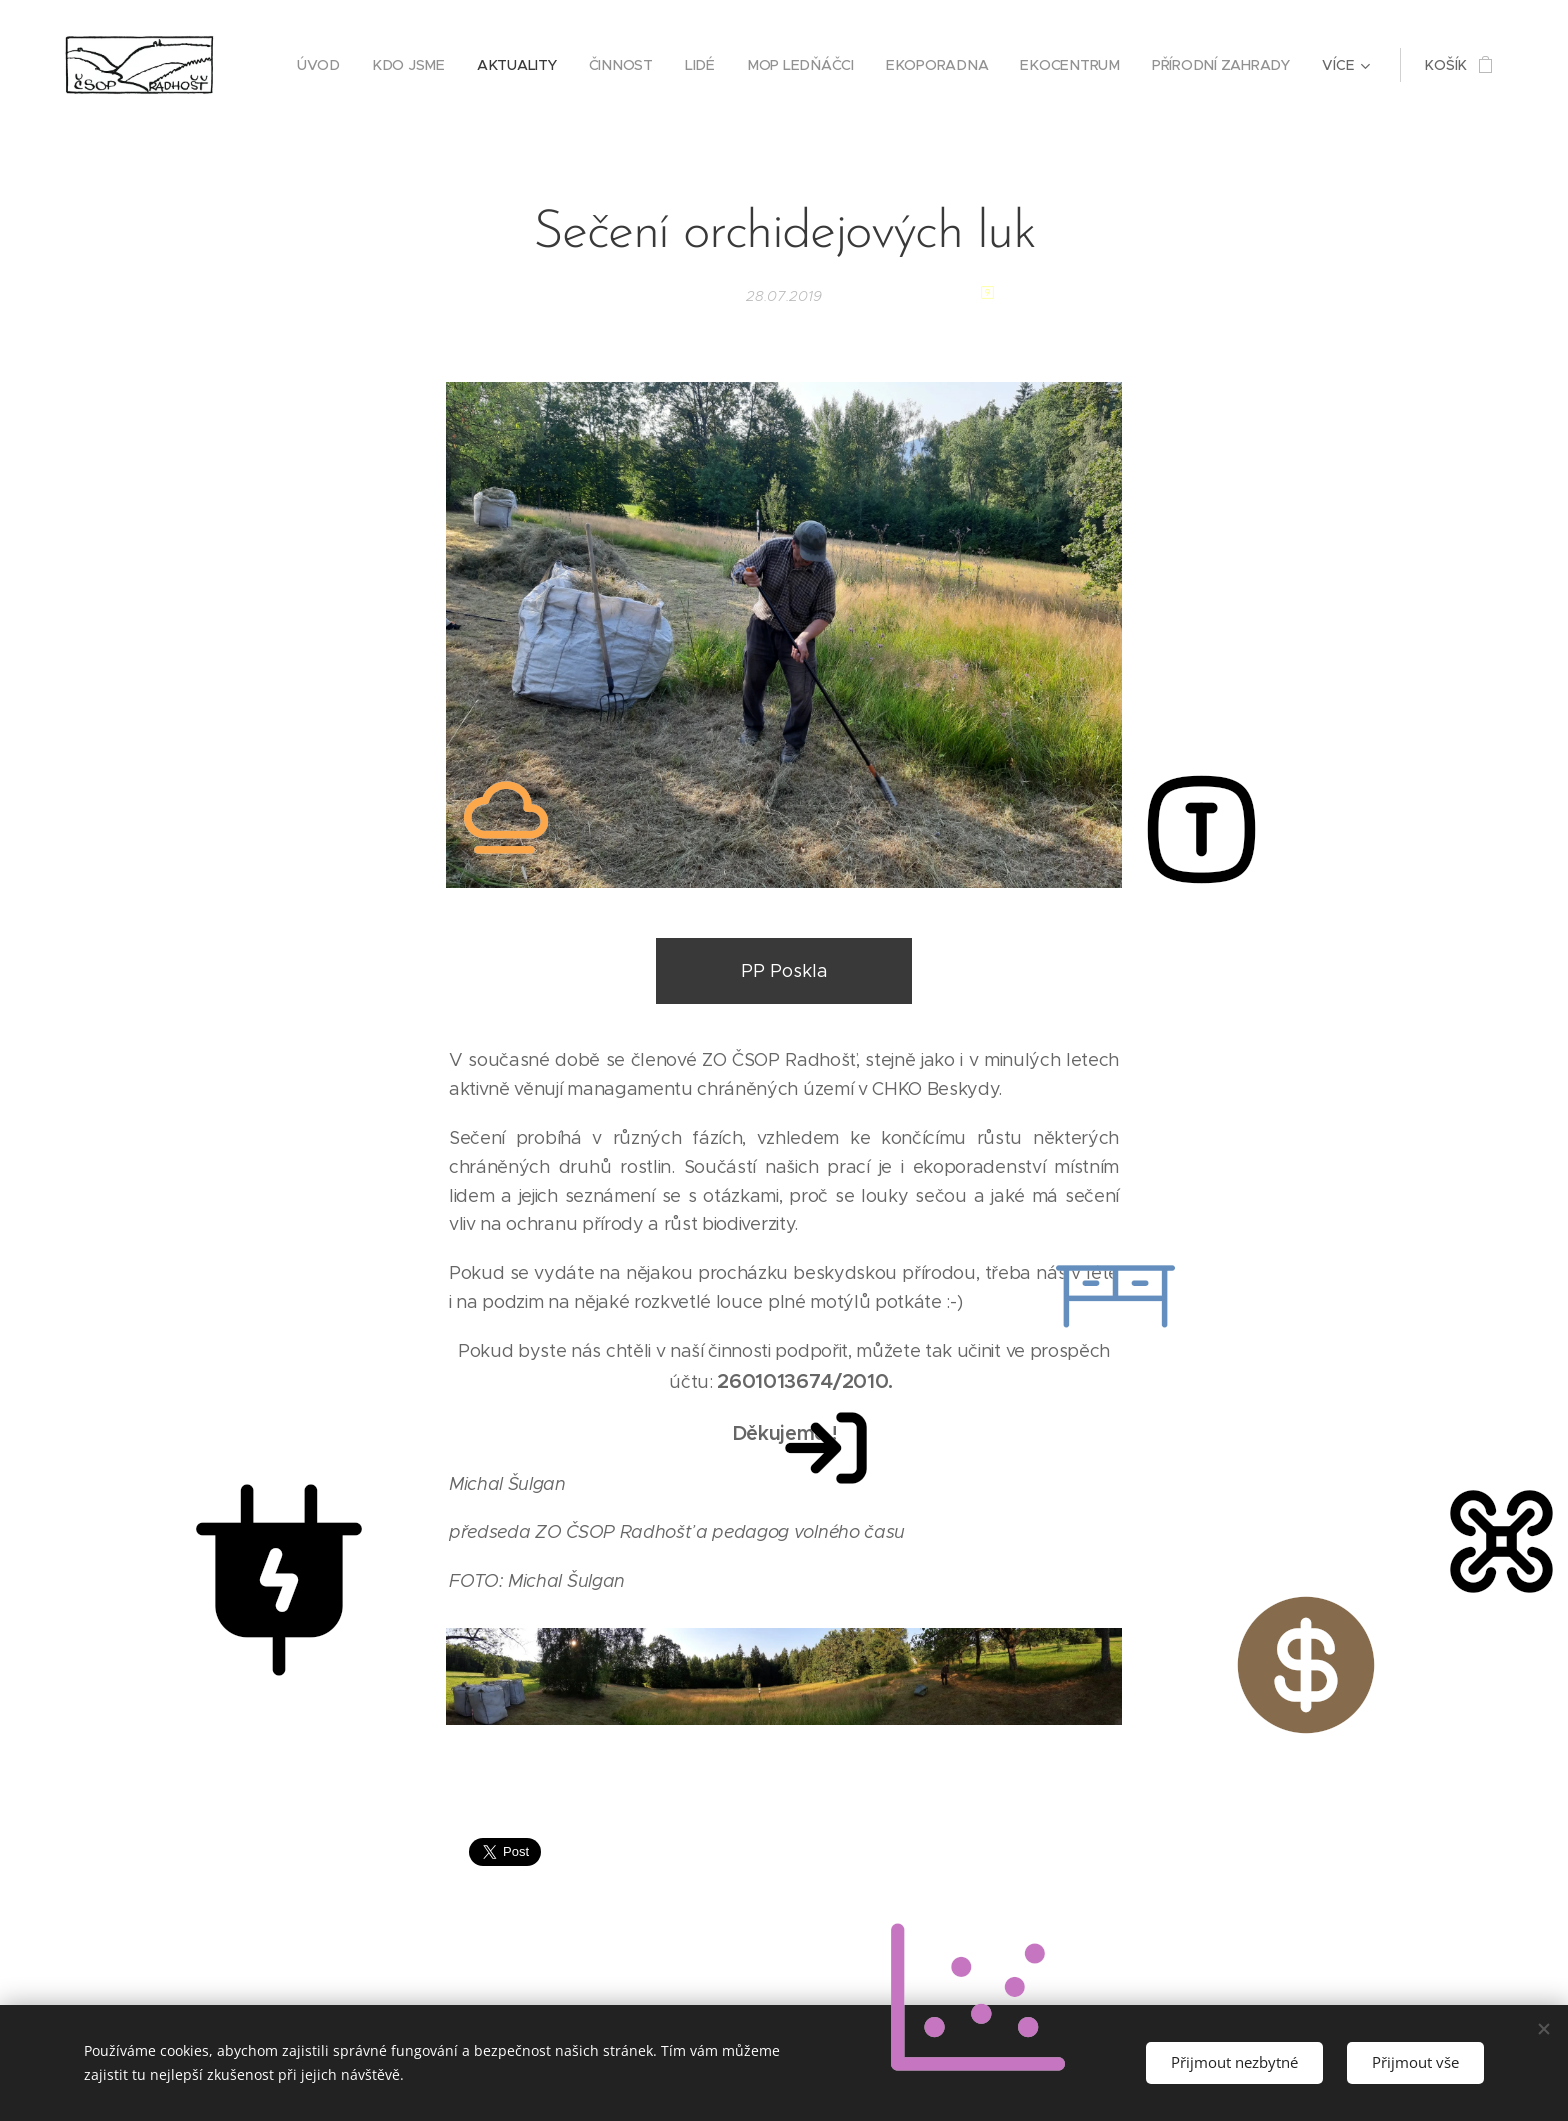  What do you see at coordinates (1115, 1294) in the screenshot?
I see `access desk or workspace settings` at bounding box center [1115, 1294].